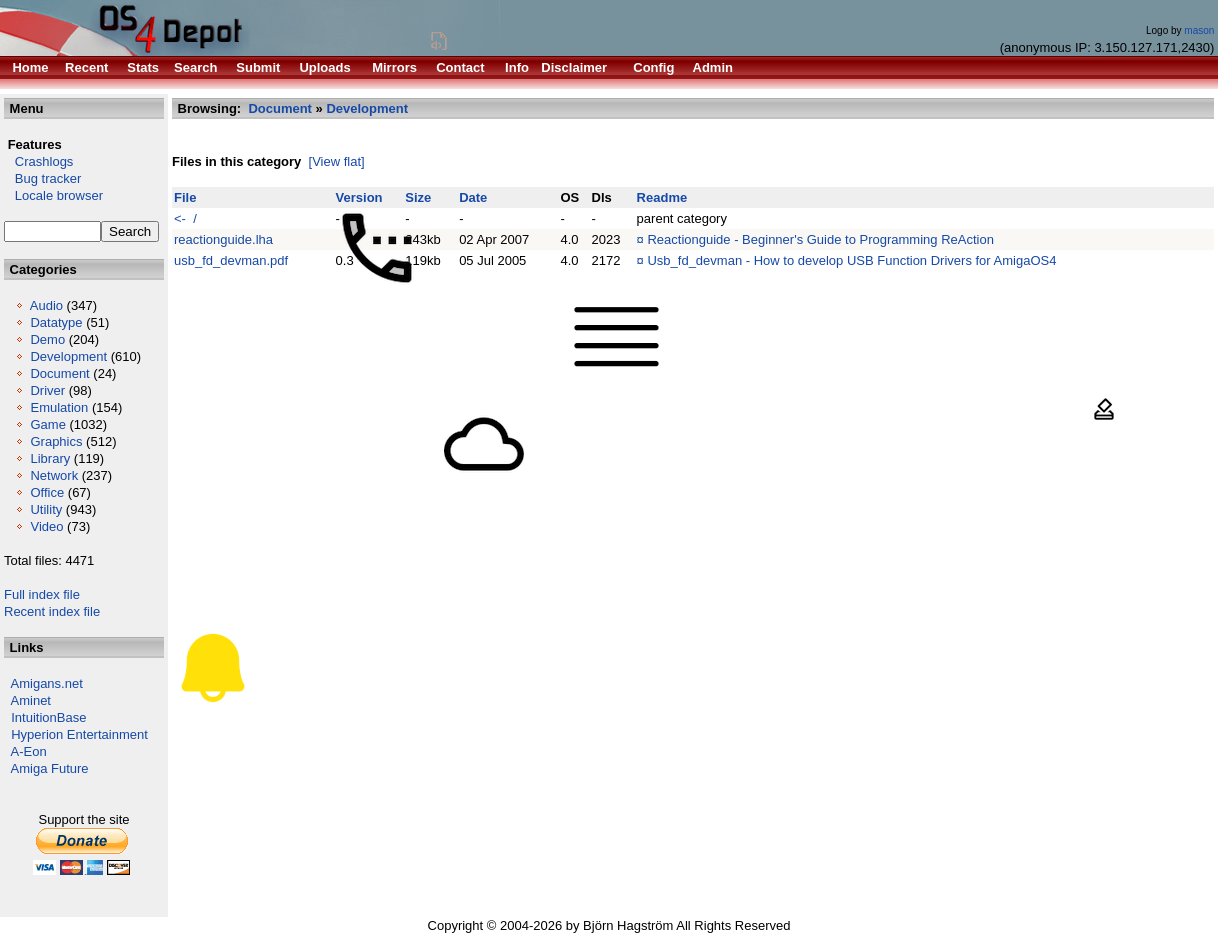  Describe the element at coordinates (213, 668) in the screenshot. I see `view notifications` at that location.